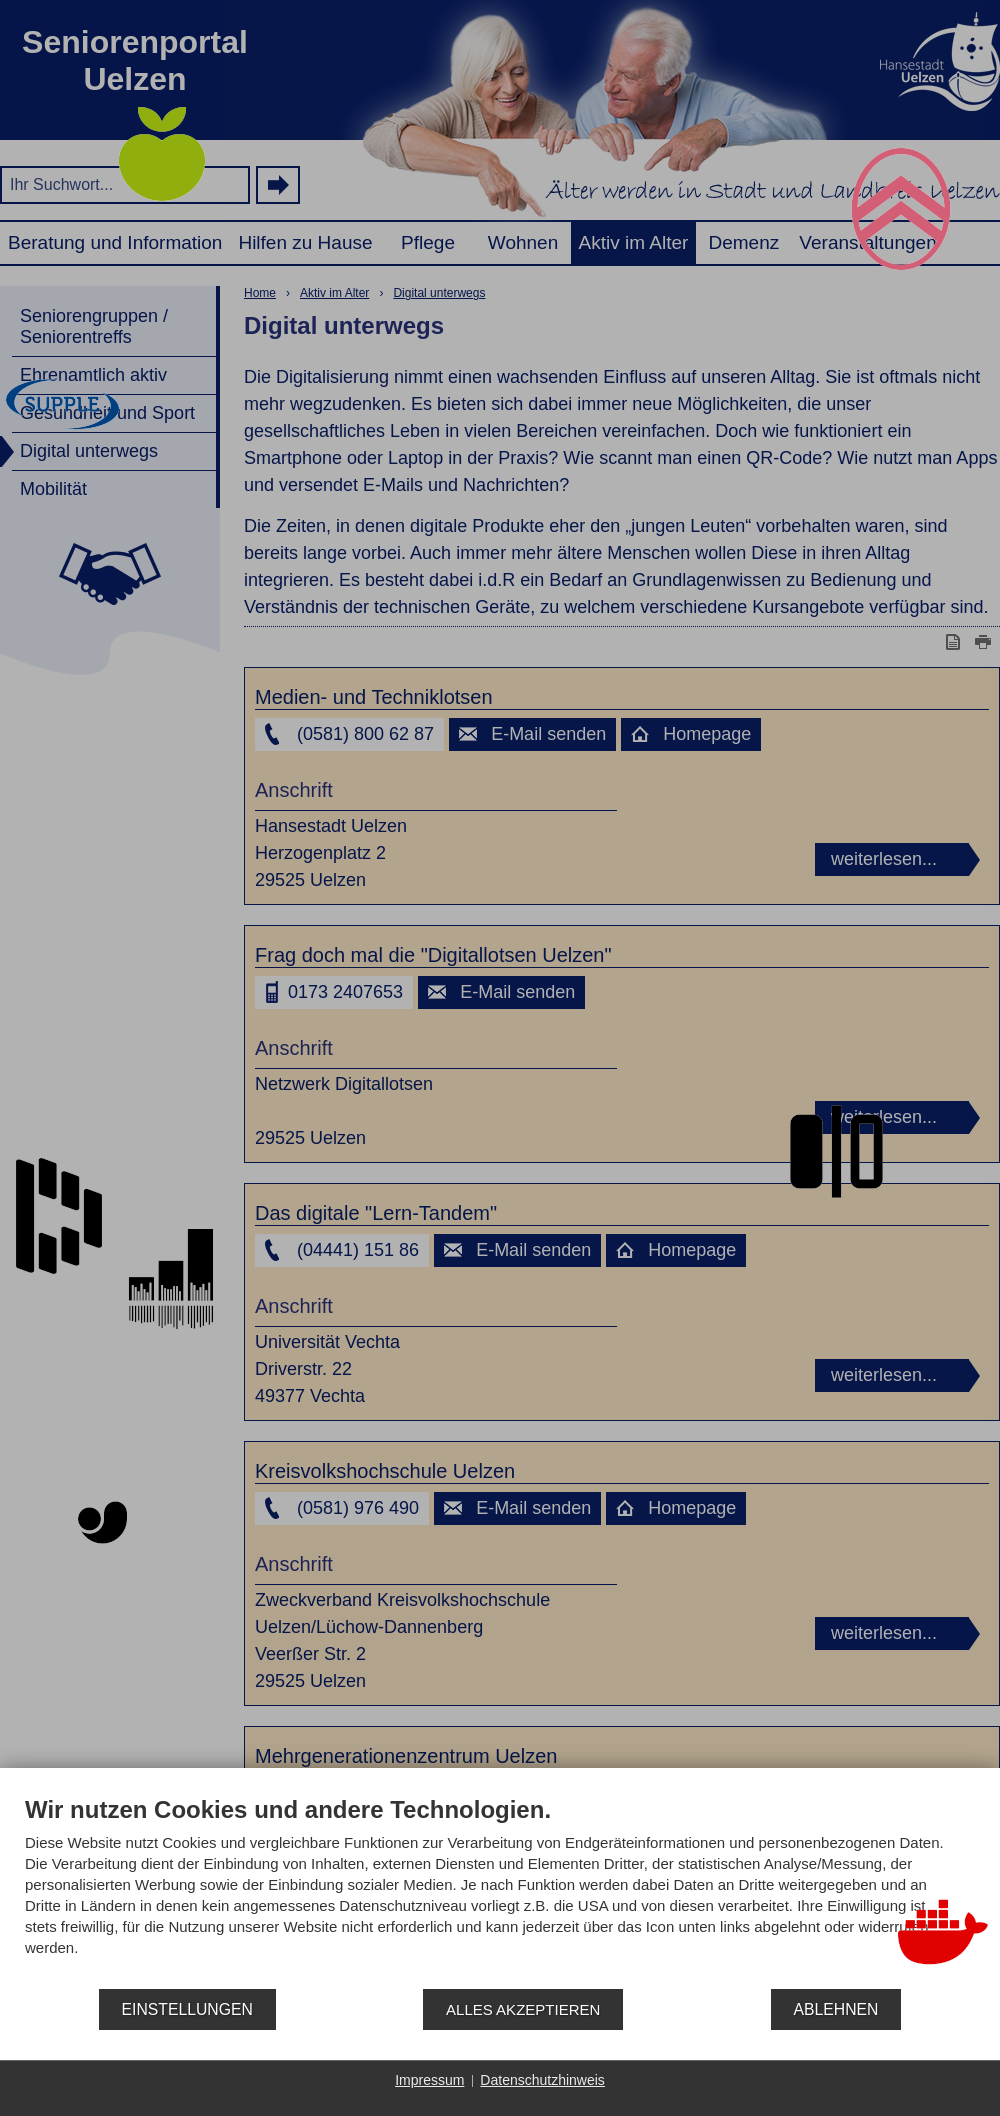 This screenshot has height=2116, width=1000. I want to click on citroën brand logo, so click(901, 209).